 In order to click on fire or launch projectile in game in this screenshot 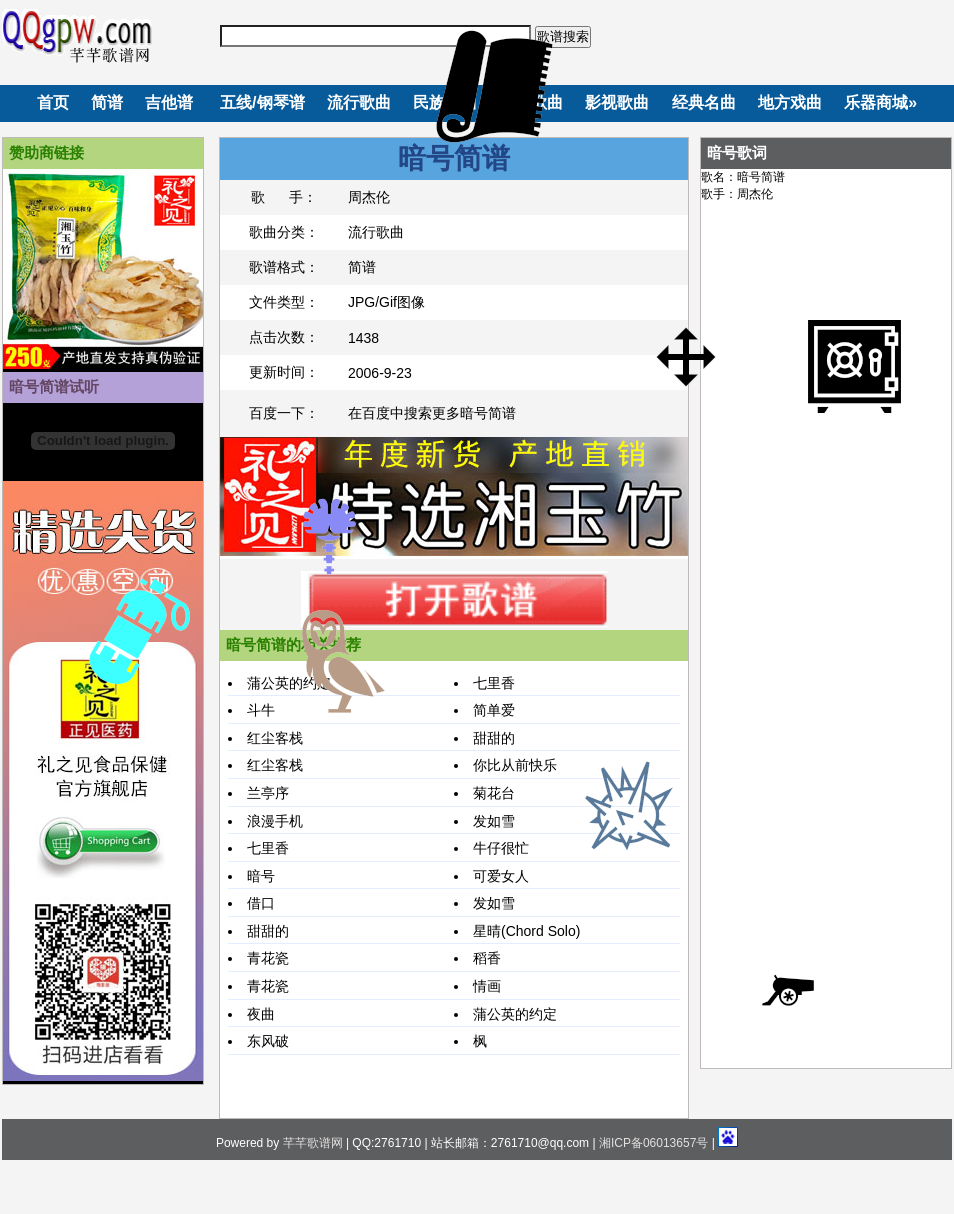, I will do `click(788, 990)`.